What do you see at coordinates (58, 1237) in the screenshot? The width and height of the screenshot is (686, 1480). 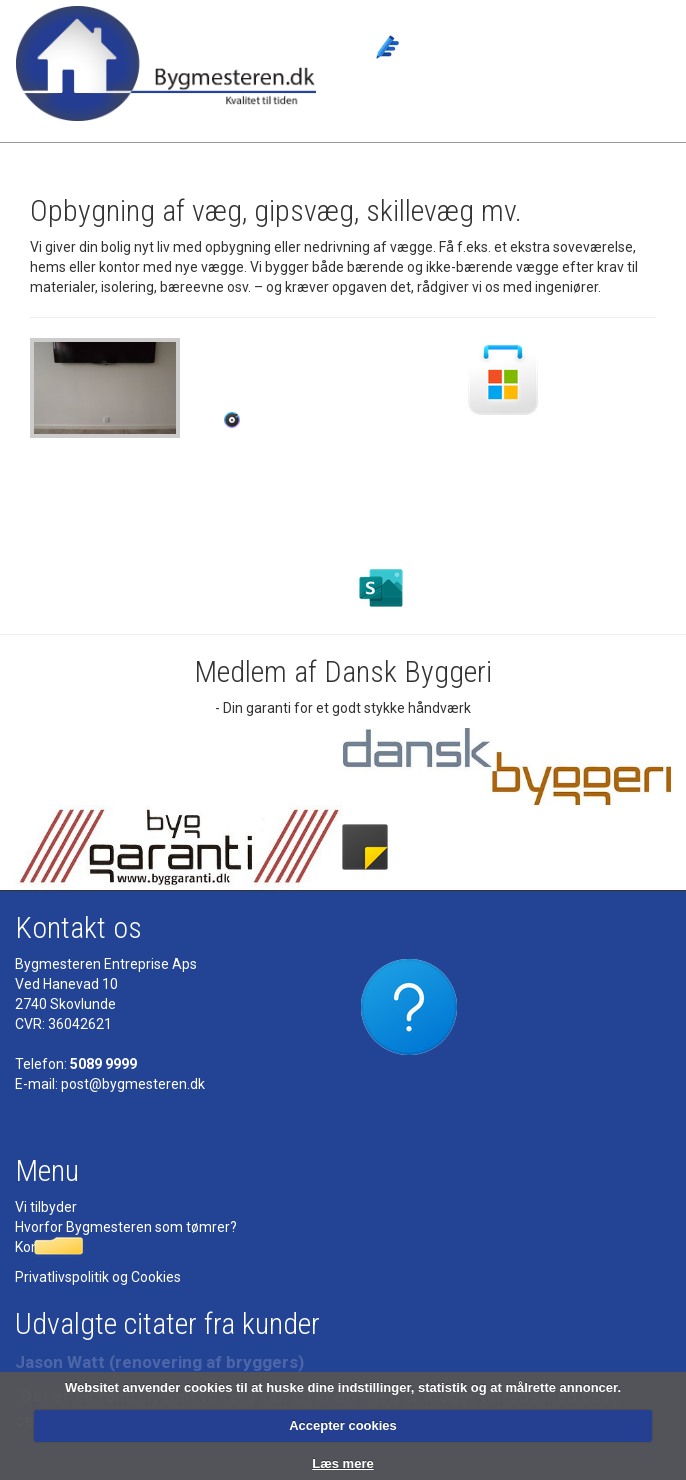 I see `open livefront folder` at bounding box center [58, 1237].